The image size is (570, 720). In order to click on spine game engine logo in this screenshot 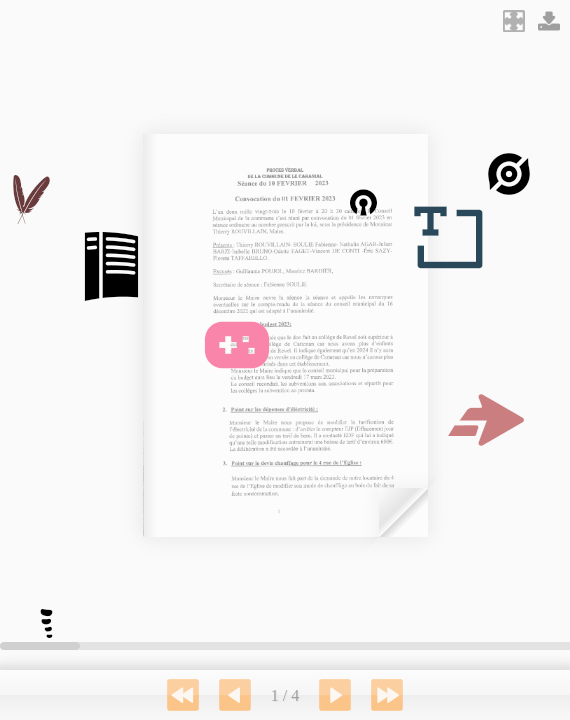, I will do `click(46, 623)`.